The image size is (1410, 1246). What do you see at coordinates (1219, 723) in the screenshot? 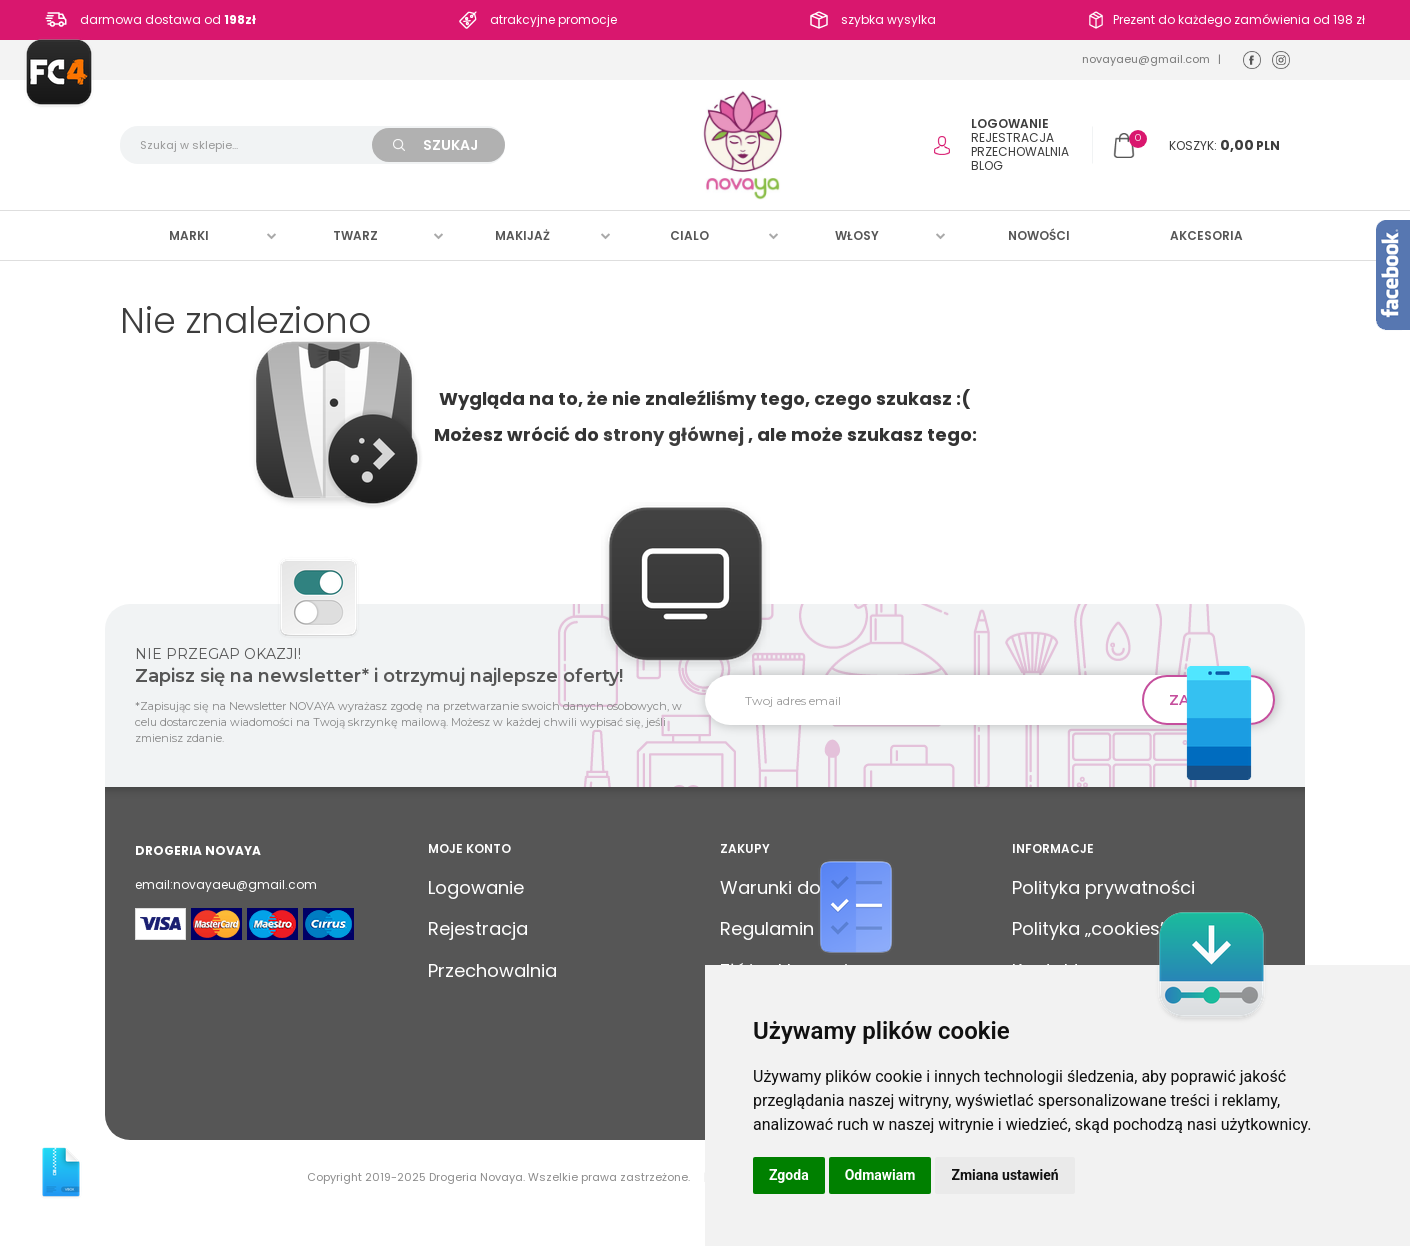
I see `open the your phone companion app` at bounding box center [1219, 723].